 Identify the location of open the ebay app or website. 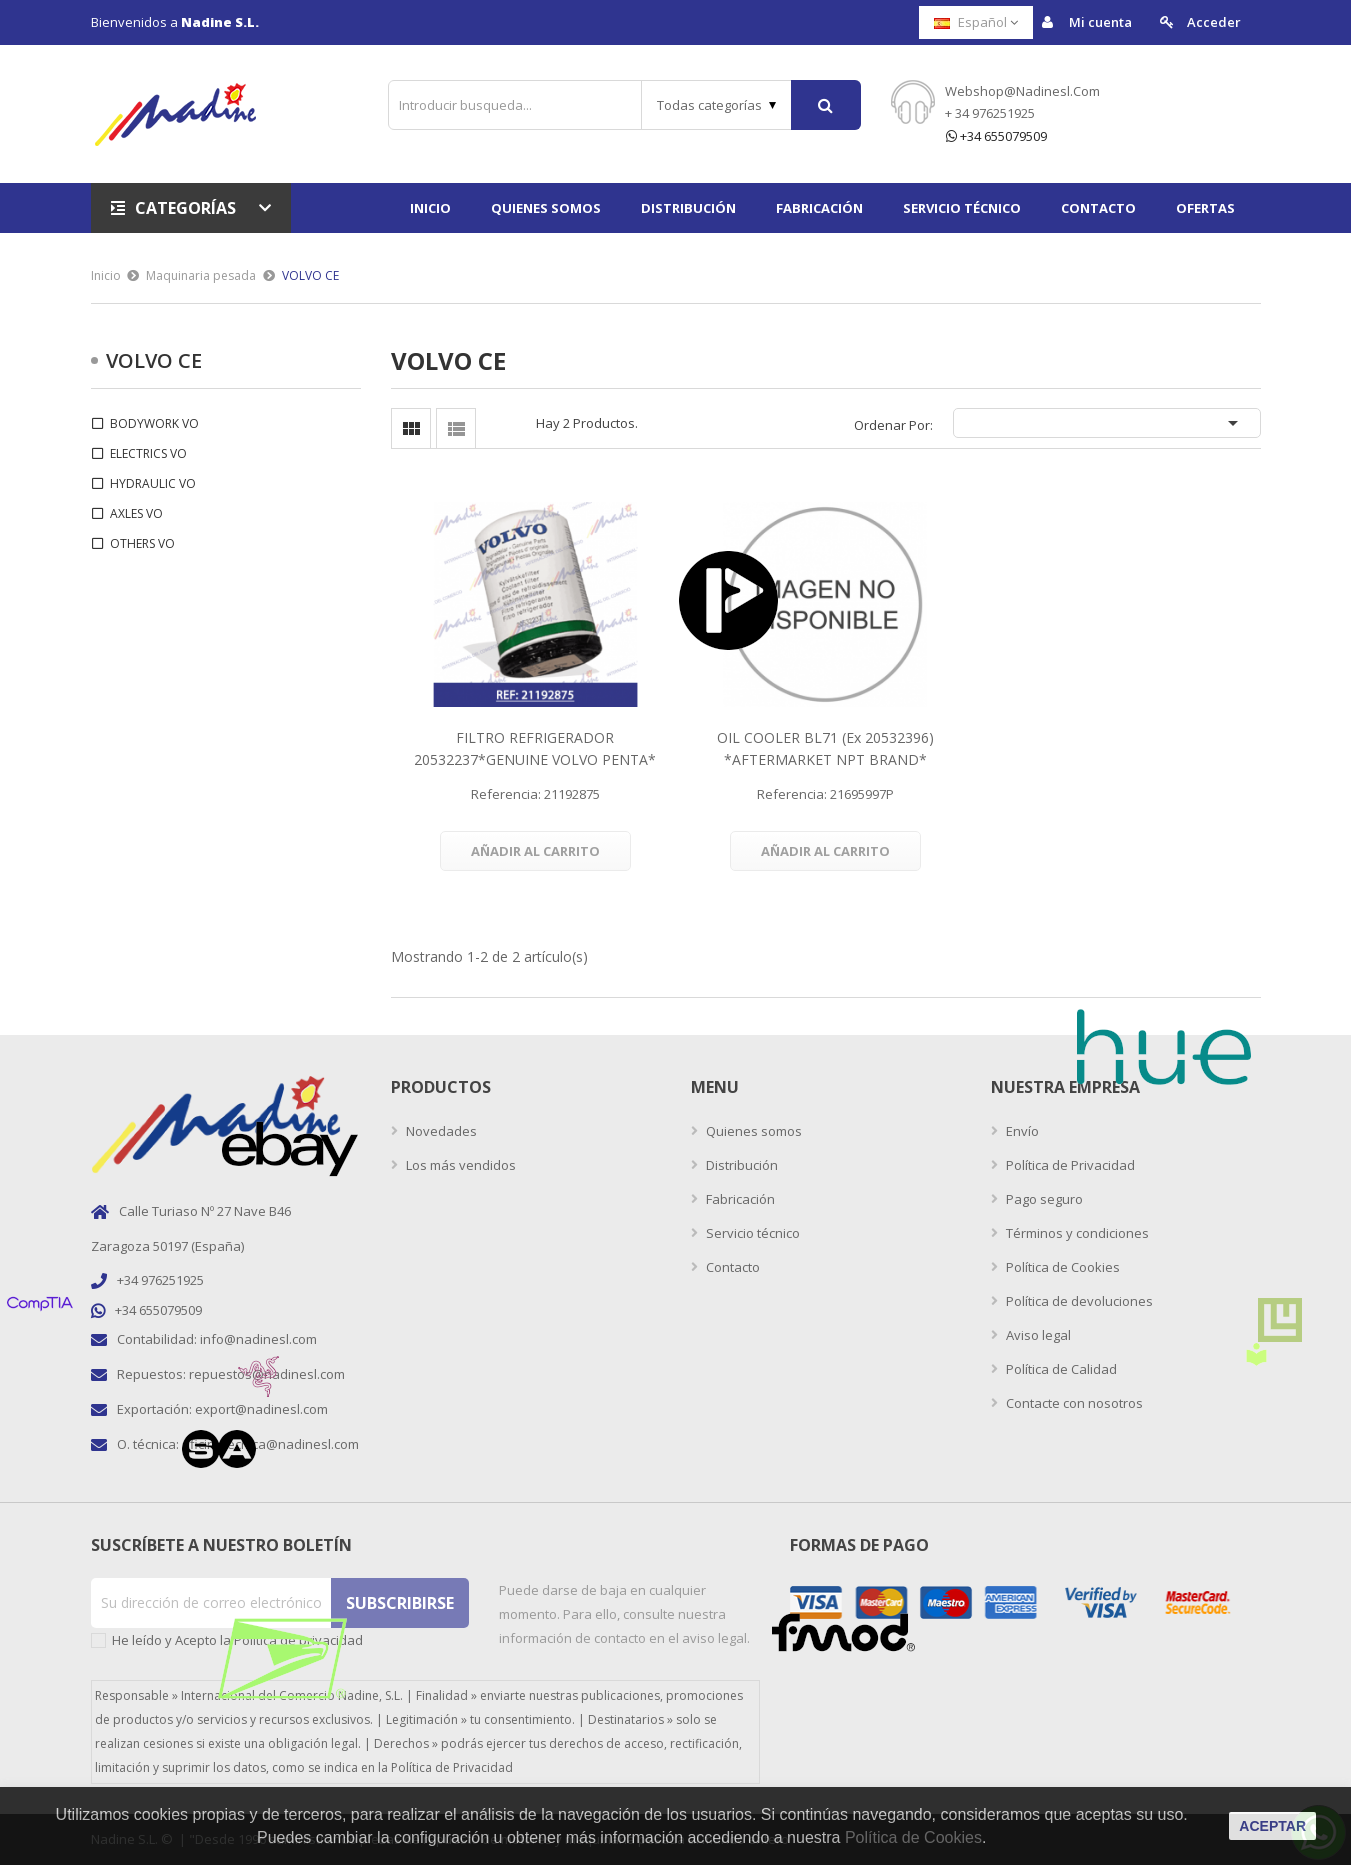
(290, 1149).